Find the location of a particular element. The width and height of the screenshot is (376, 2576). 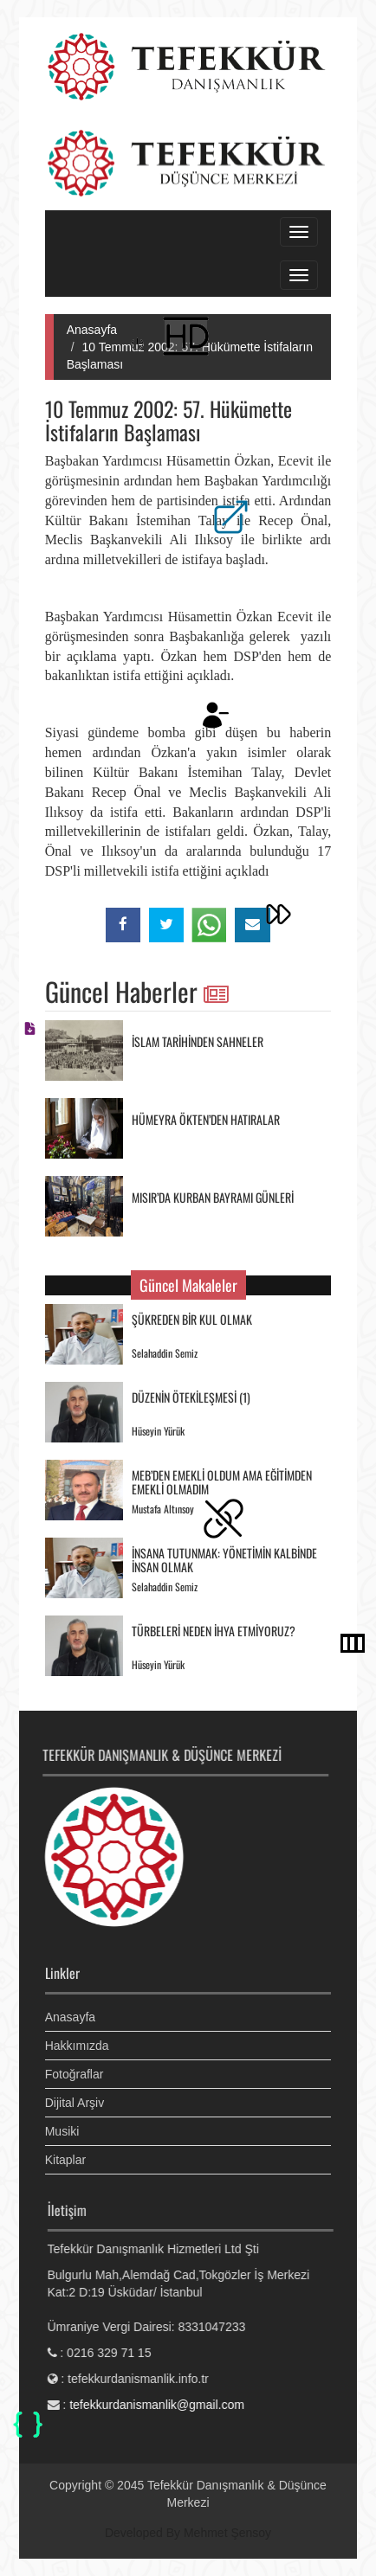

turn device on or off is located at coordinates (137, 344).